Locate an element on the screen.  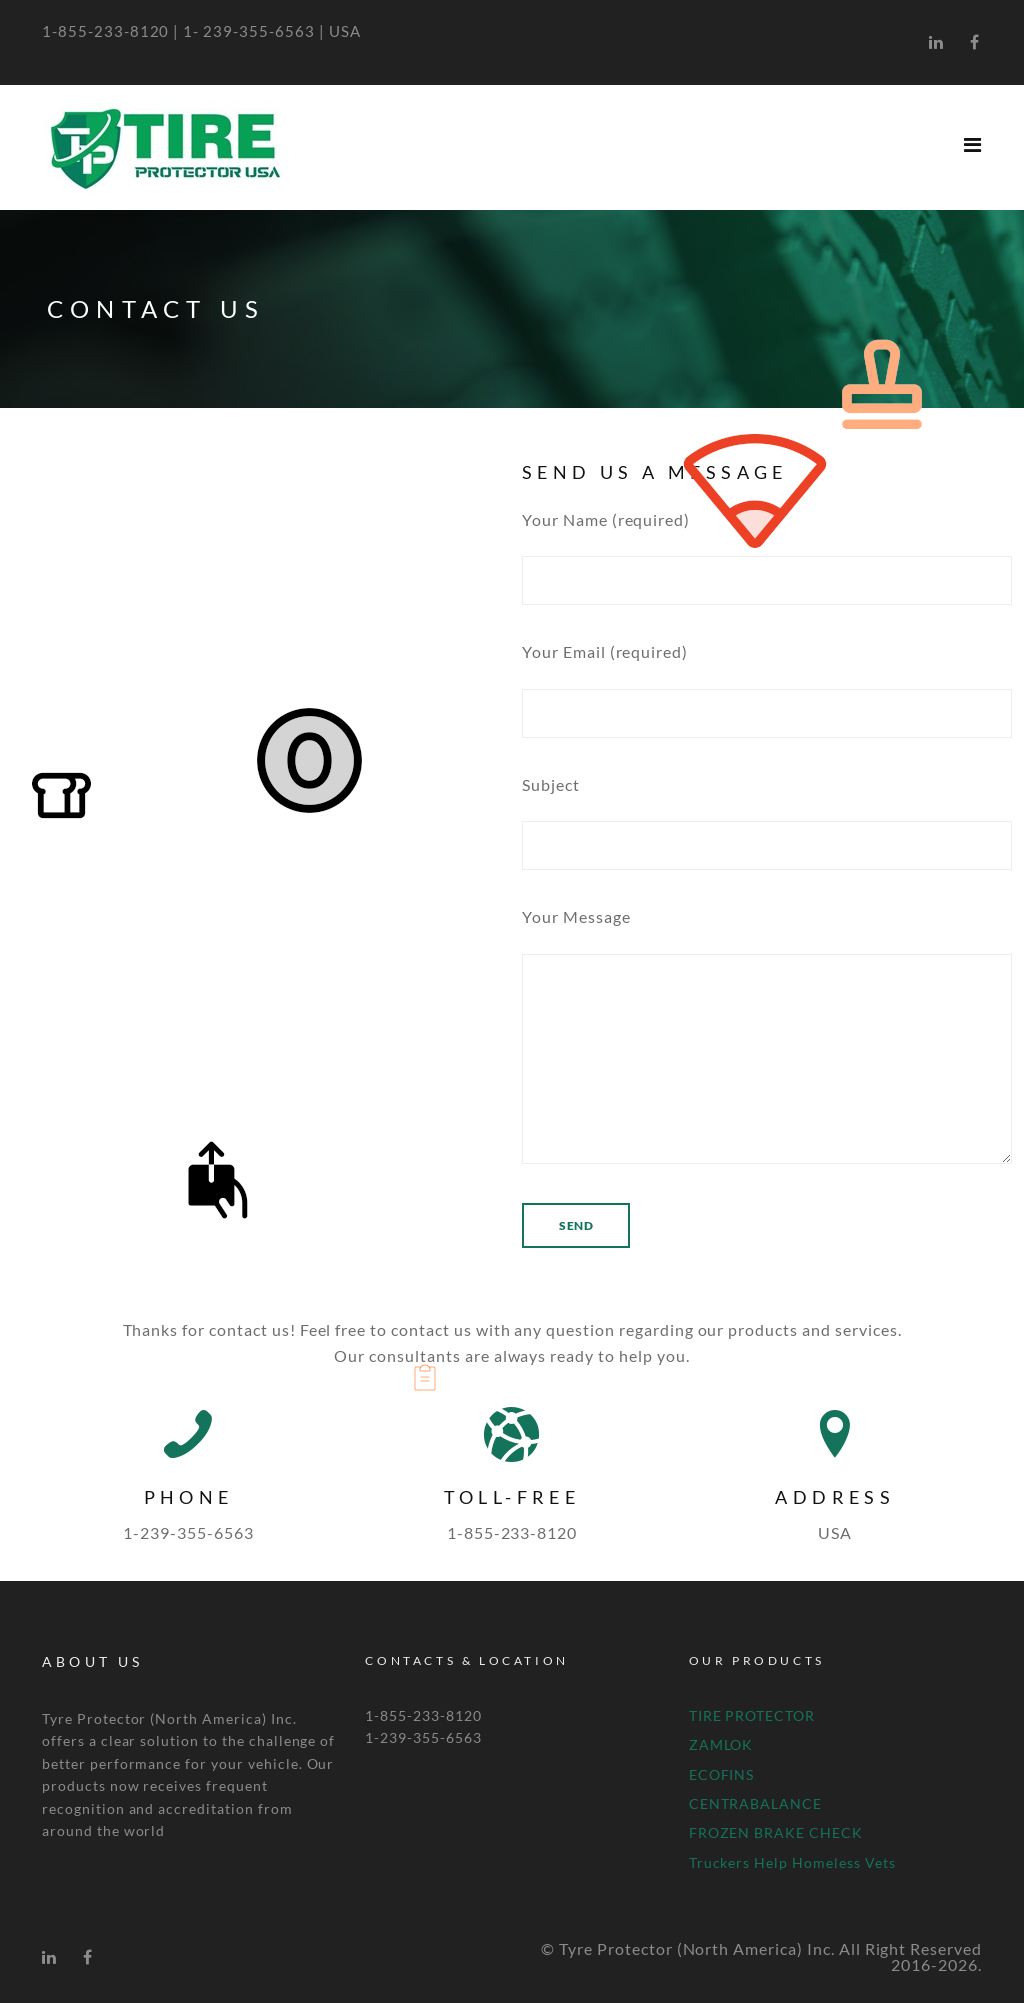
apply a stamp or approval mark is located at coordinates (882, 386).